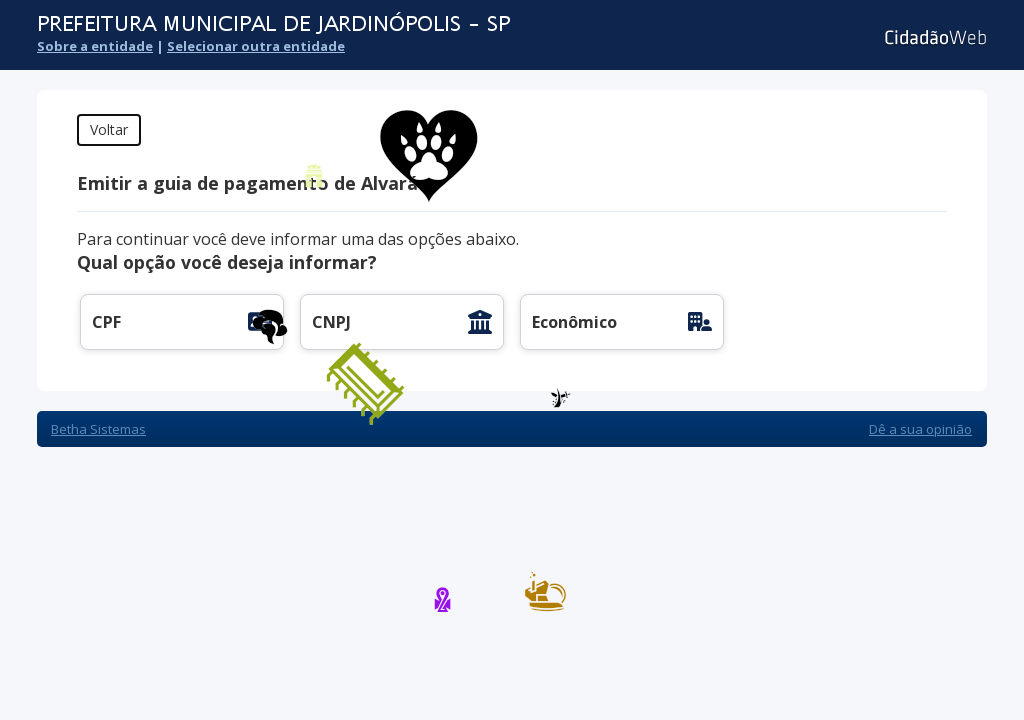 This screenshot has height=720, width=1024. What do you see at coordinates (314, 175) in the screenshot?
I see `view India Gate landmark information` at bounding box center [314, 175].